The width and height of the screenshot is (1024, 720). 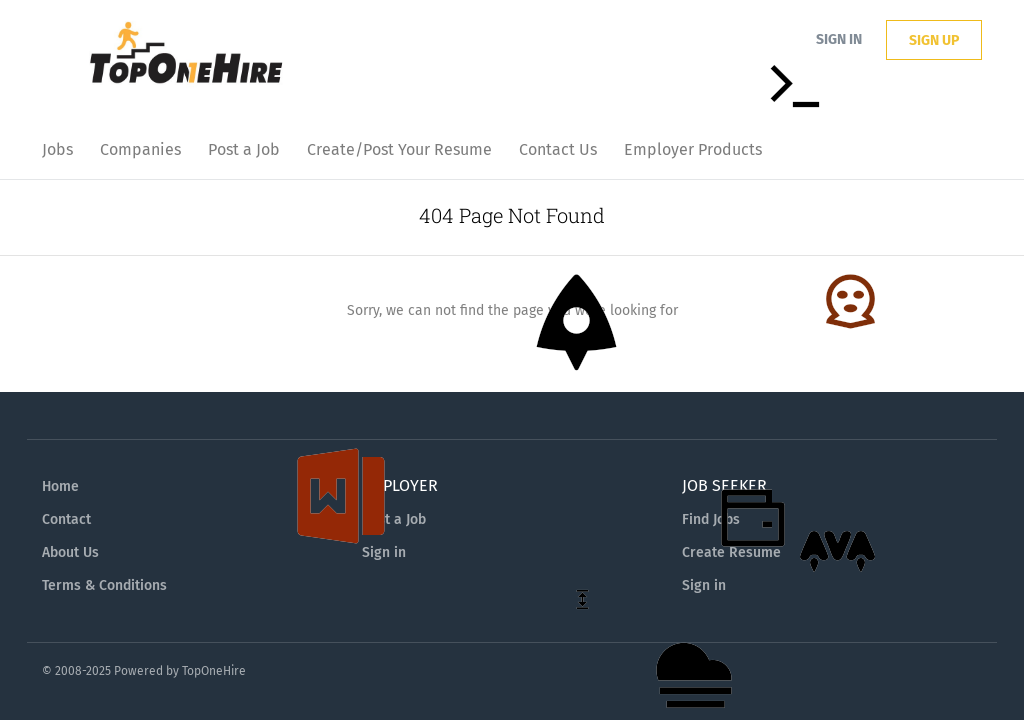 I want to click on open the command line terminal, so click(x=795, y=83).